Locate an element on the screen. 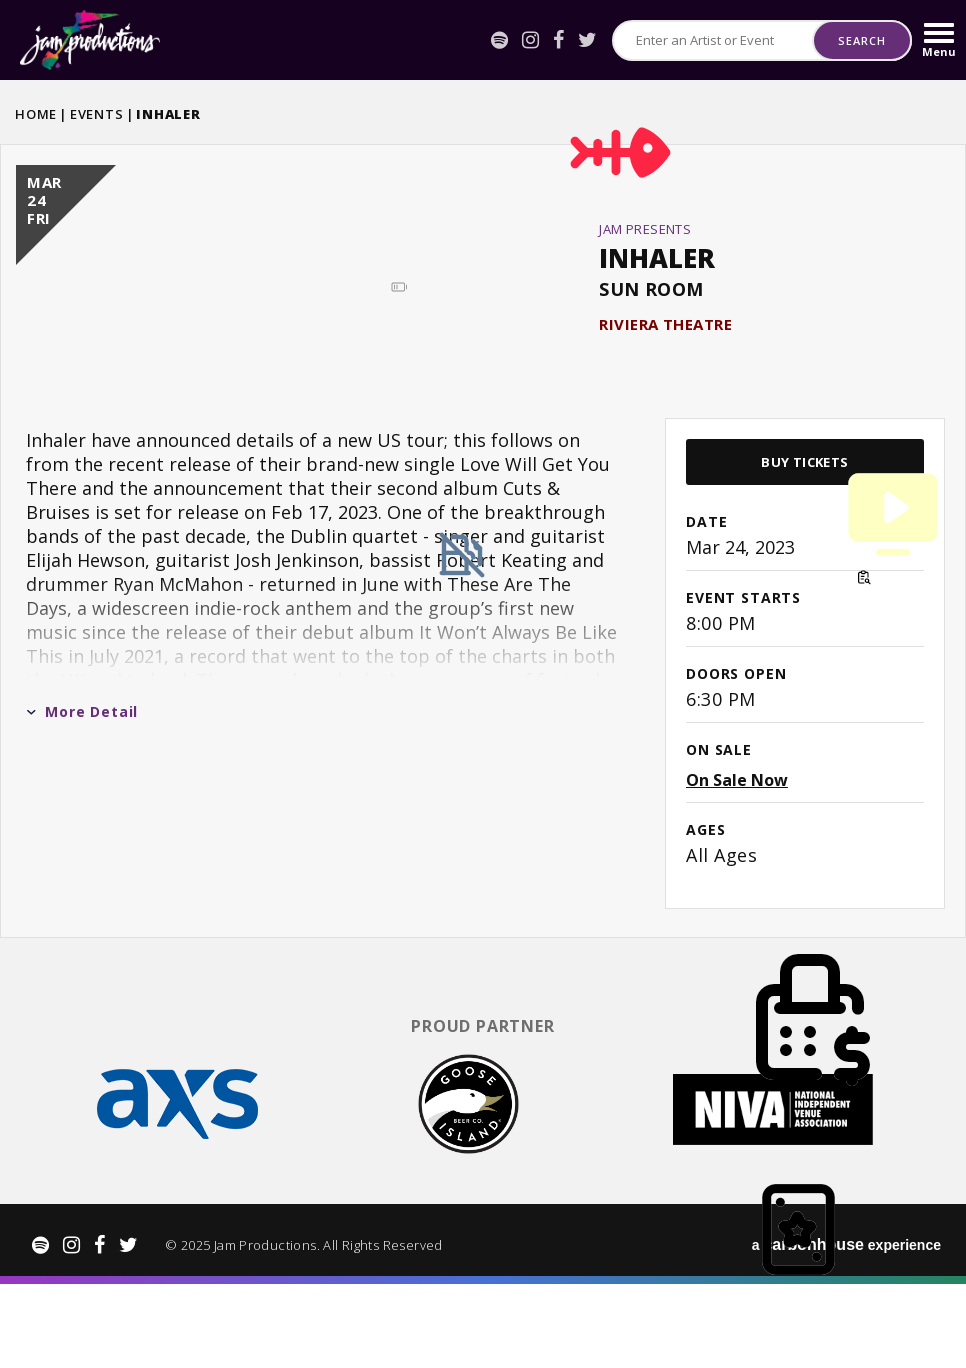  view starred or favorite card in a card game is located at coordinates (798, 1229).